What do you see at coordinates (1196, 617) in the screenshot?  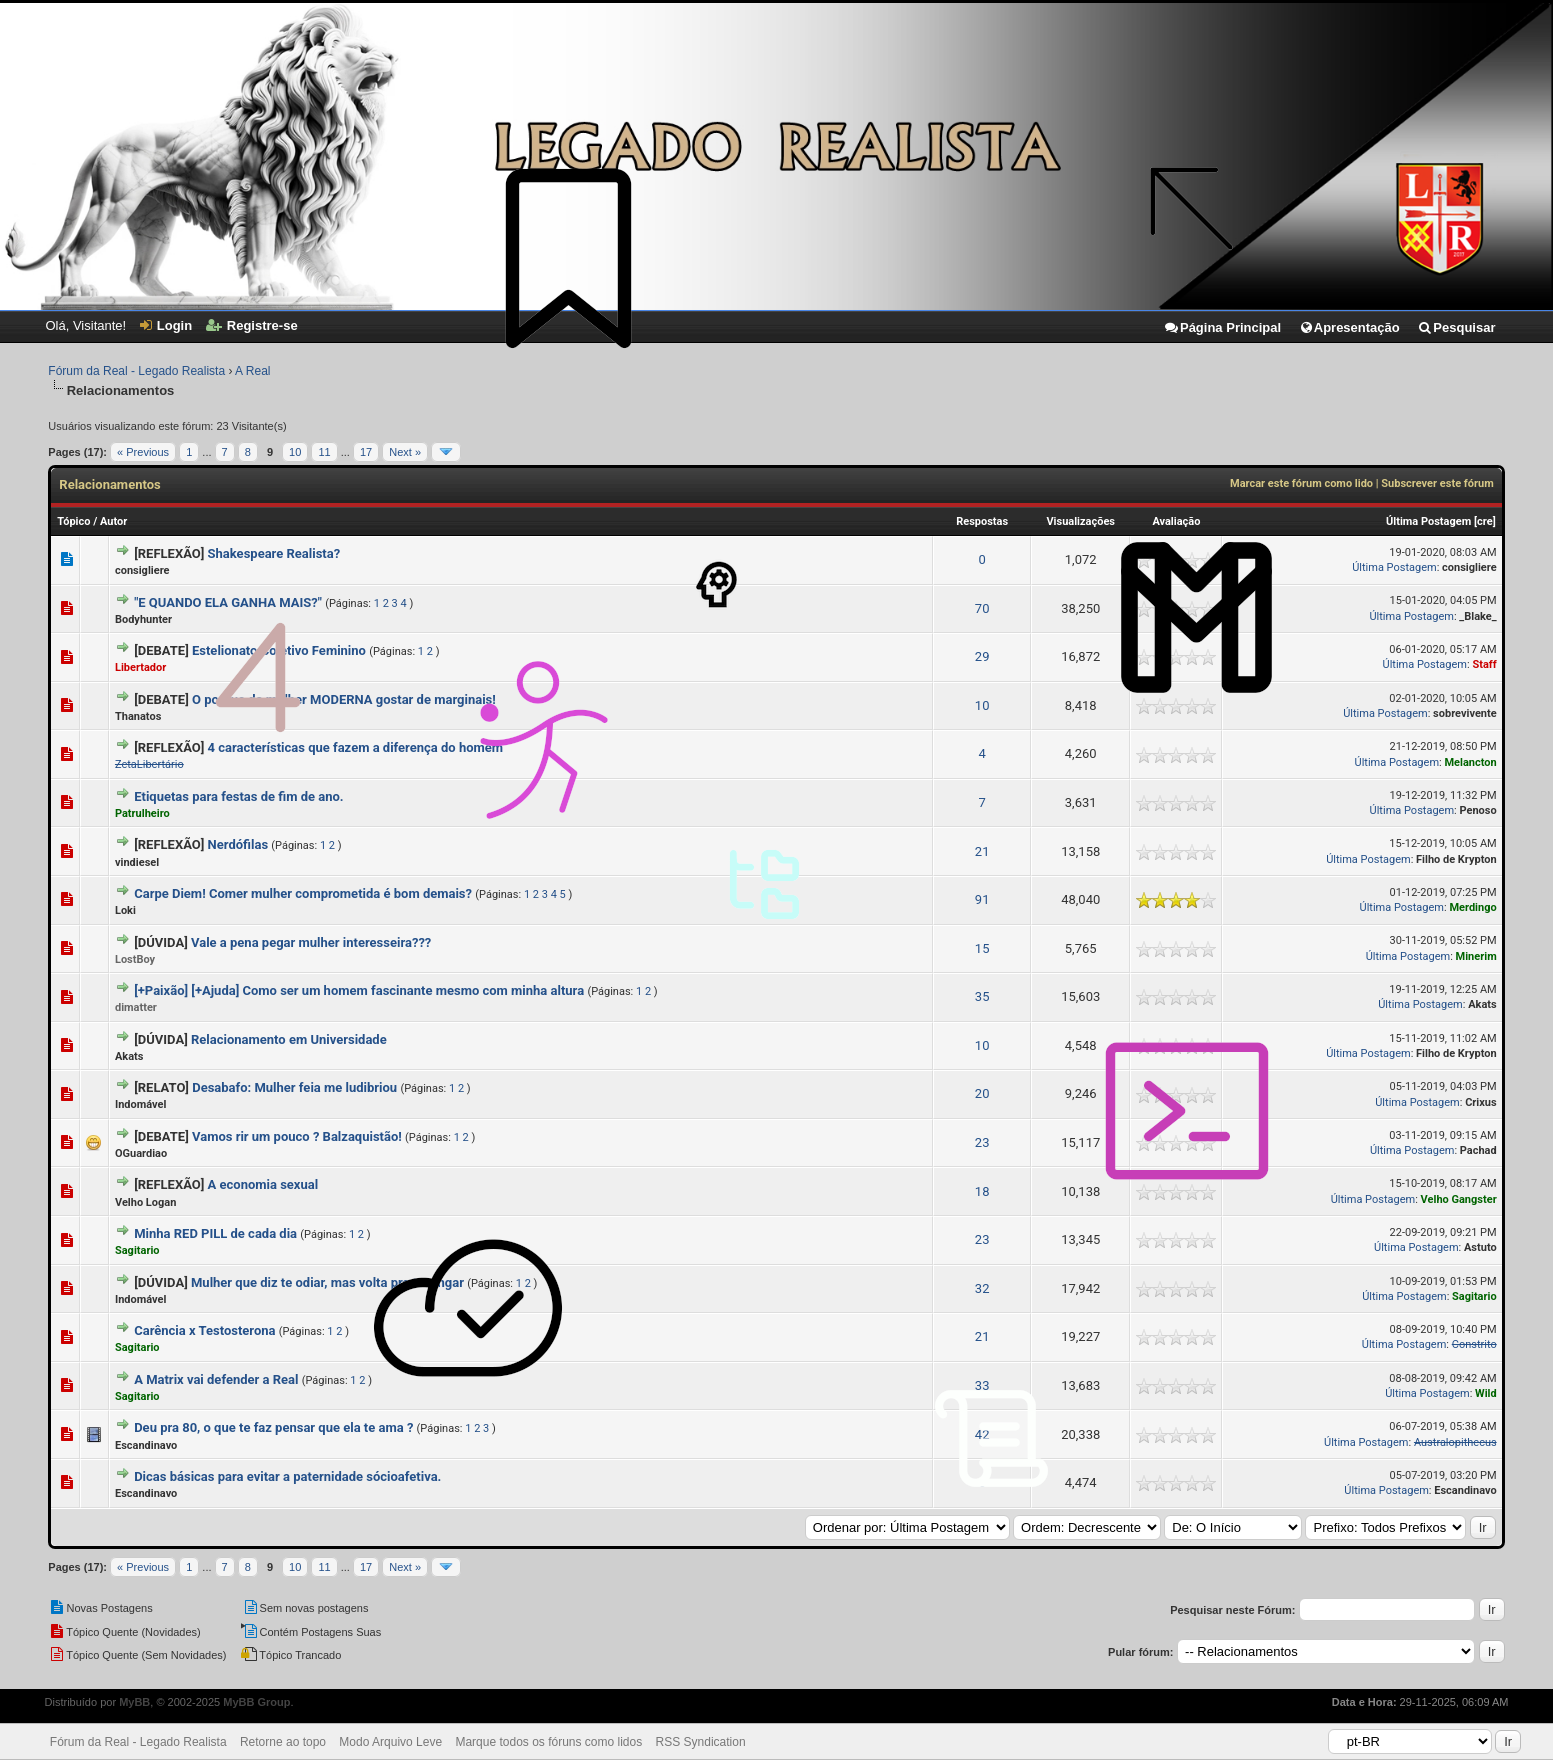 I see `open Gmail app` at bounding box center [1196, 617].